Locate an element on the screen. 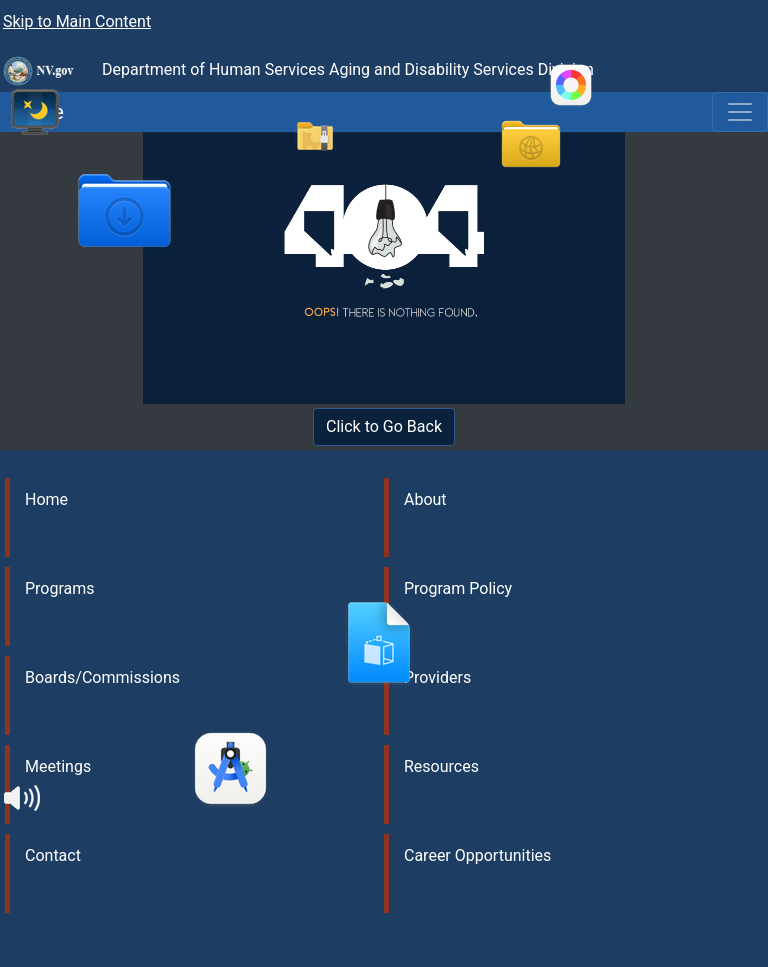 The height and width of the screenshot is (967, 768). indicates volume is set to high is located at coordinates (22, 798).